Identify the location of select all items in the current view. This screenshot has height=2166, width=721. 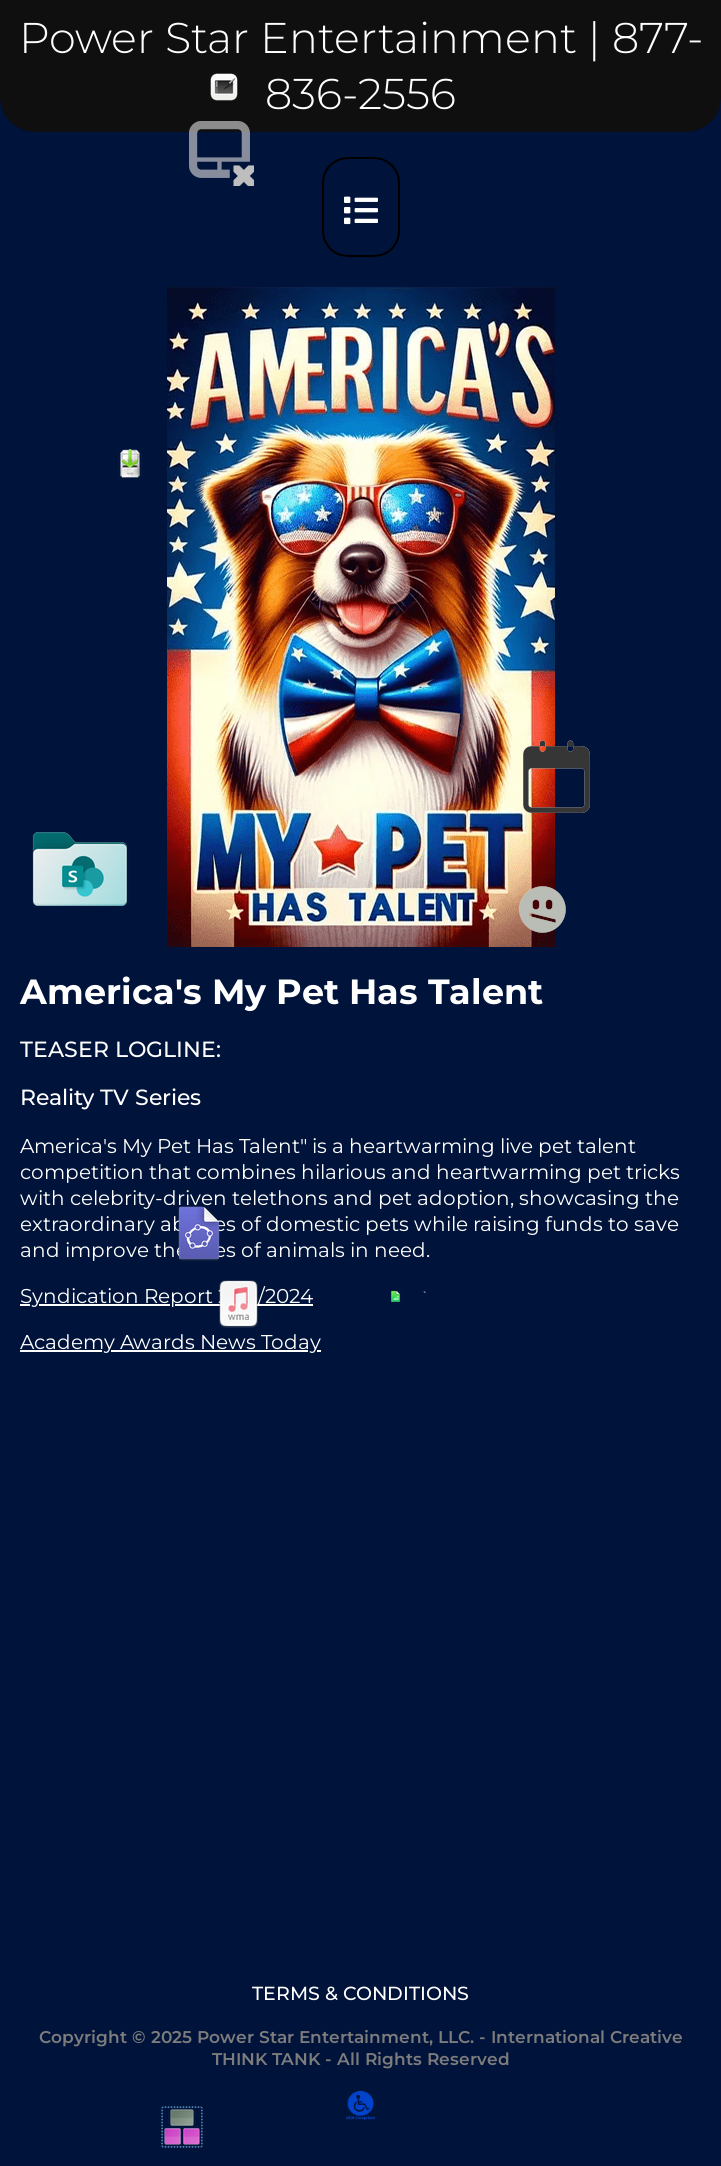
(182, 2127).